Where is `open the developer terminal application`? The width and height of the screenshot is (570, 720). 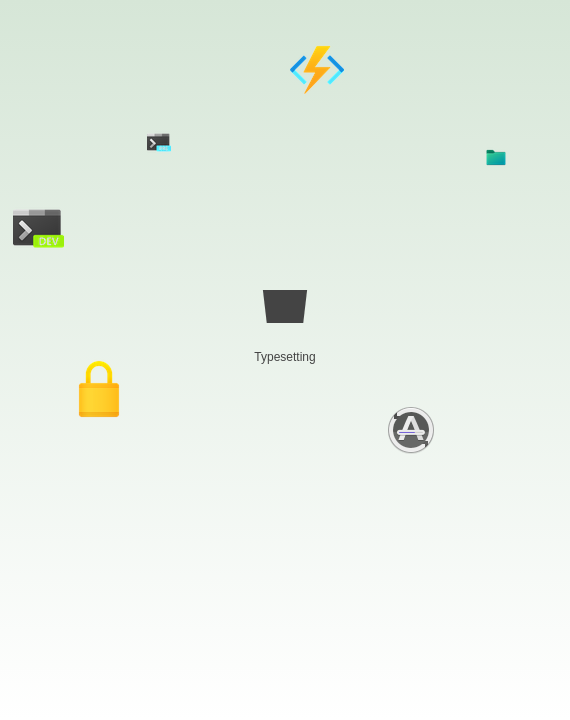 open the developer terminal application is located at coordinates (38, 227).